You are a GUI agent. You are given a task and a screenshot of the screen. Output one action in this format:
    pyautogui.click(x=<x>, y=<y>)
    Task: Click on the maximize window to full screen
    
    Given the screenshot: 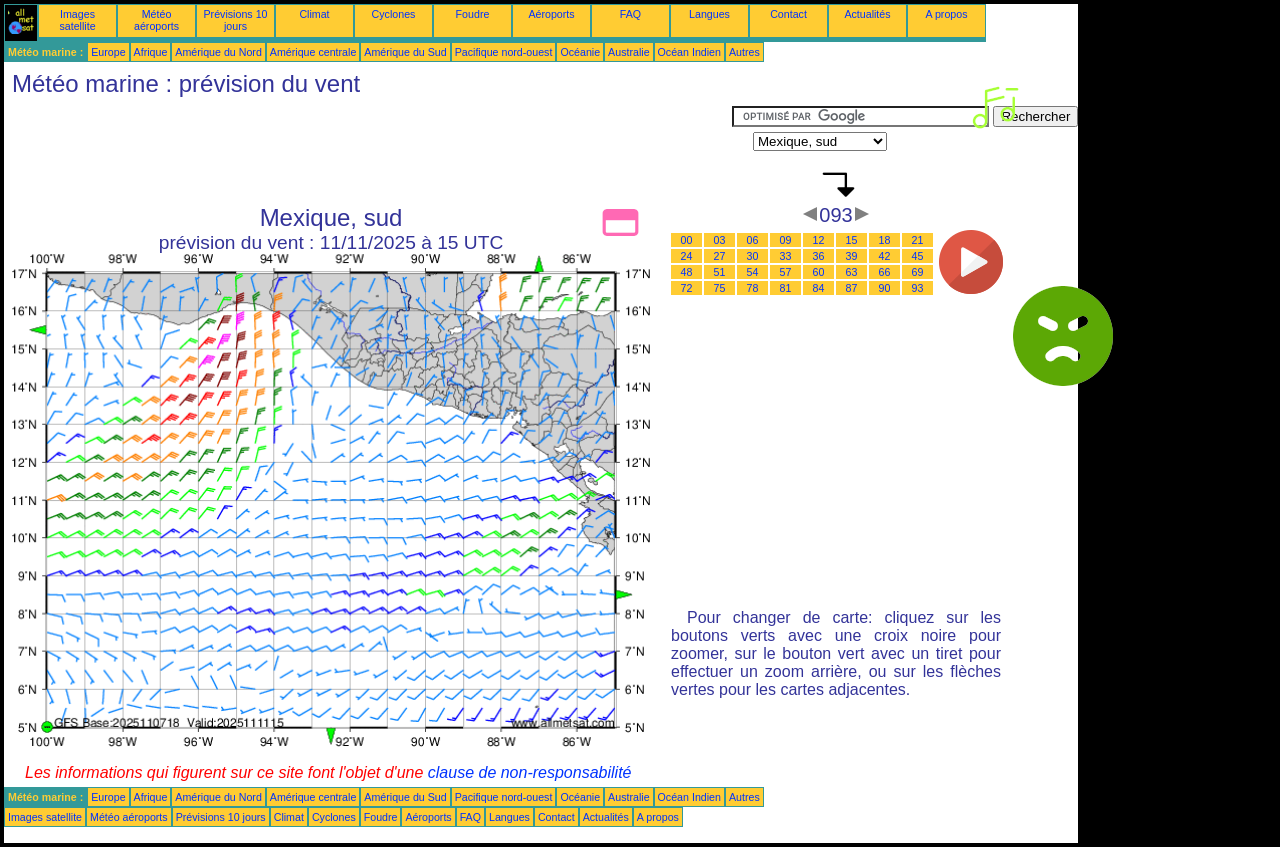 What is the action you would take?
    pyautogui.click(x=620, y=222)
    